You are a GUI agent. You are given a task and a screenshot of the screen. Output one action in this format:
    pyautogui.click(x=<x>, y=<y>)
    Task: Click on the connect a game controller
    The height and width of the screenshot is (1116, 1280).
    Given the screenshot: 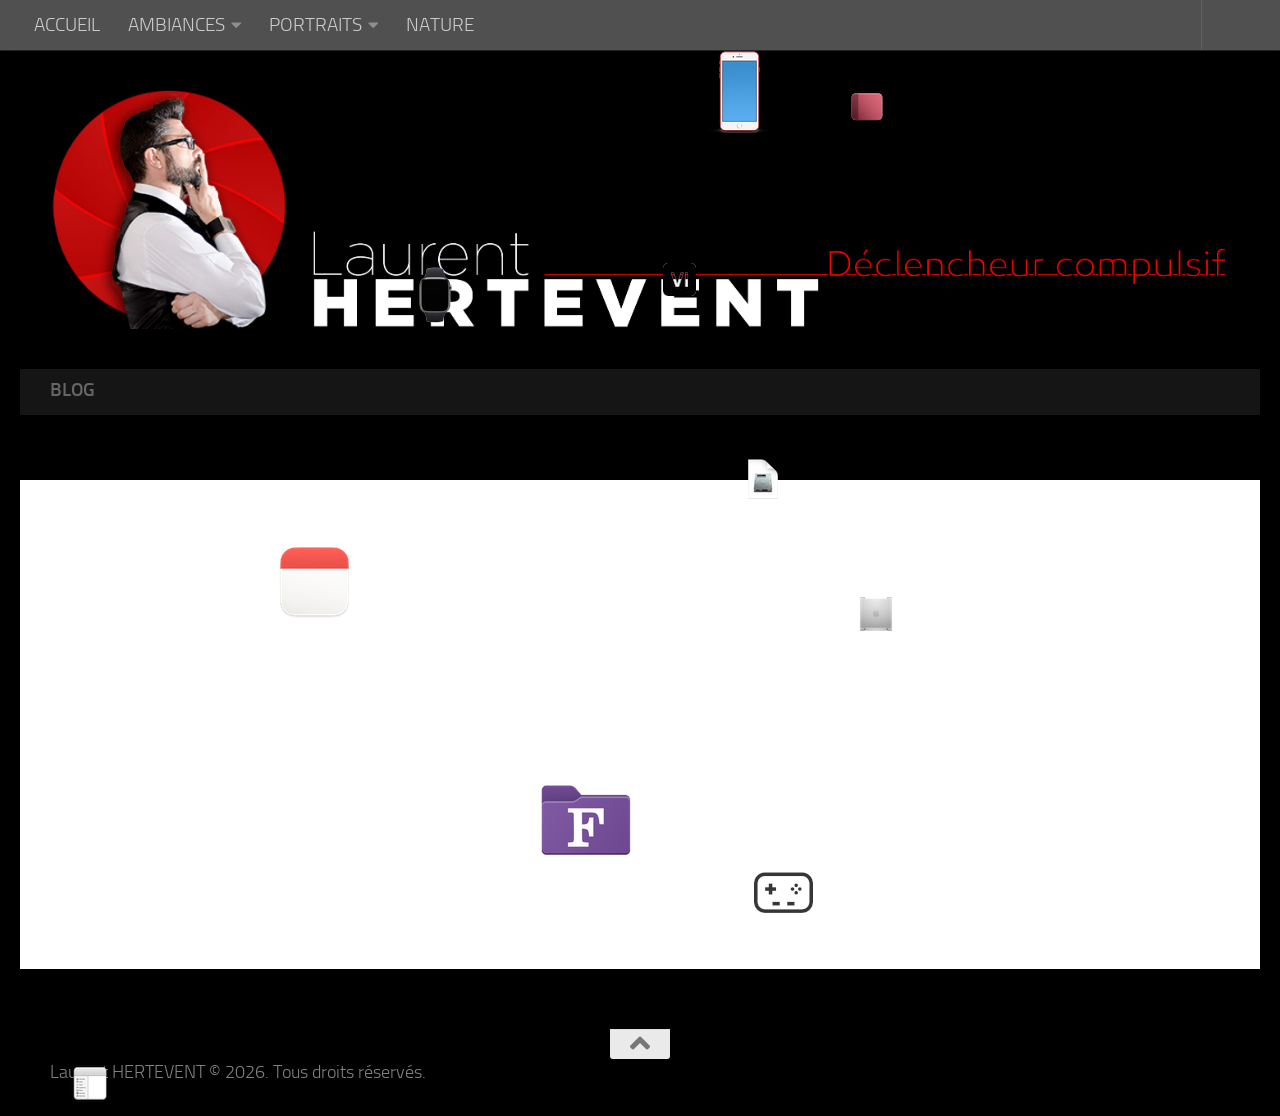 What is the action you would take?
    pyautogui.click(x=783, y=894)
    